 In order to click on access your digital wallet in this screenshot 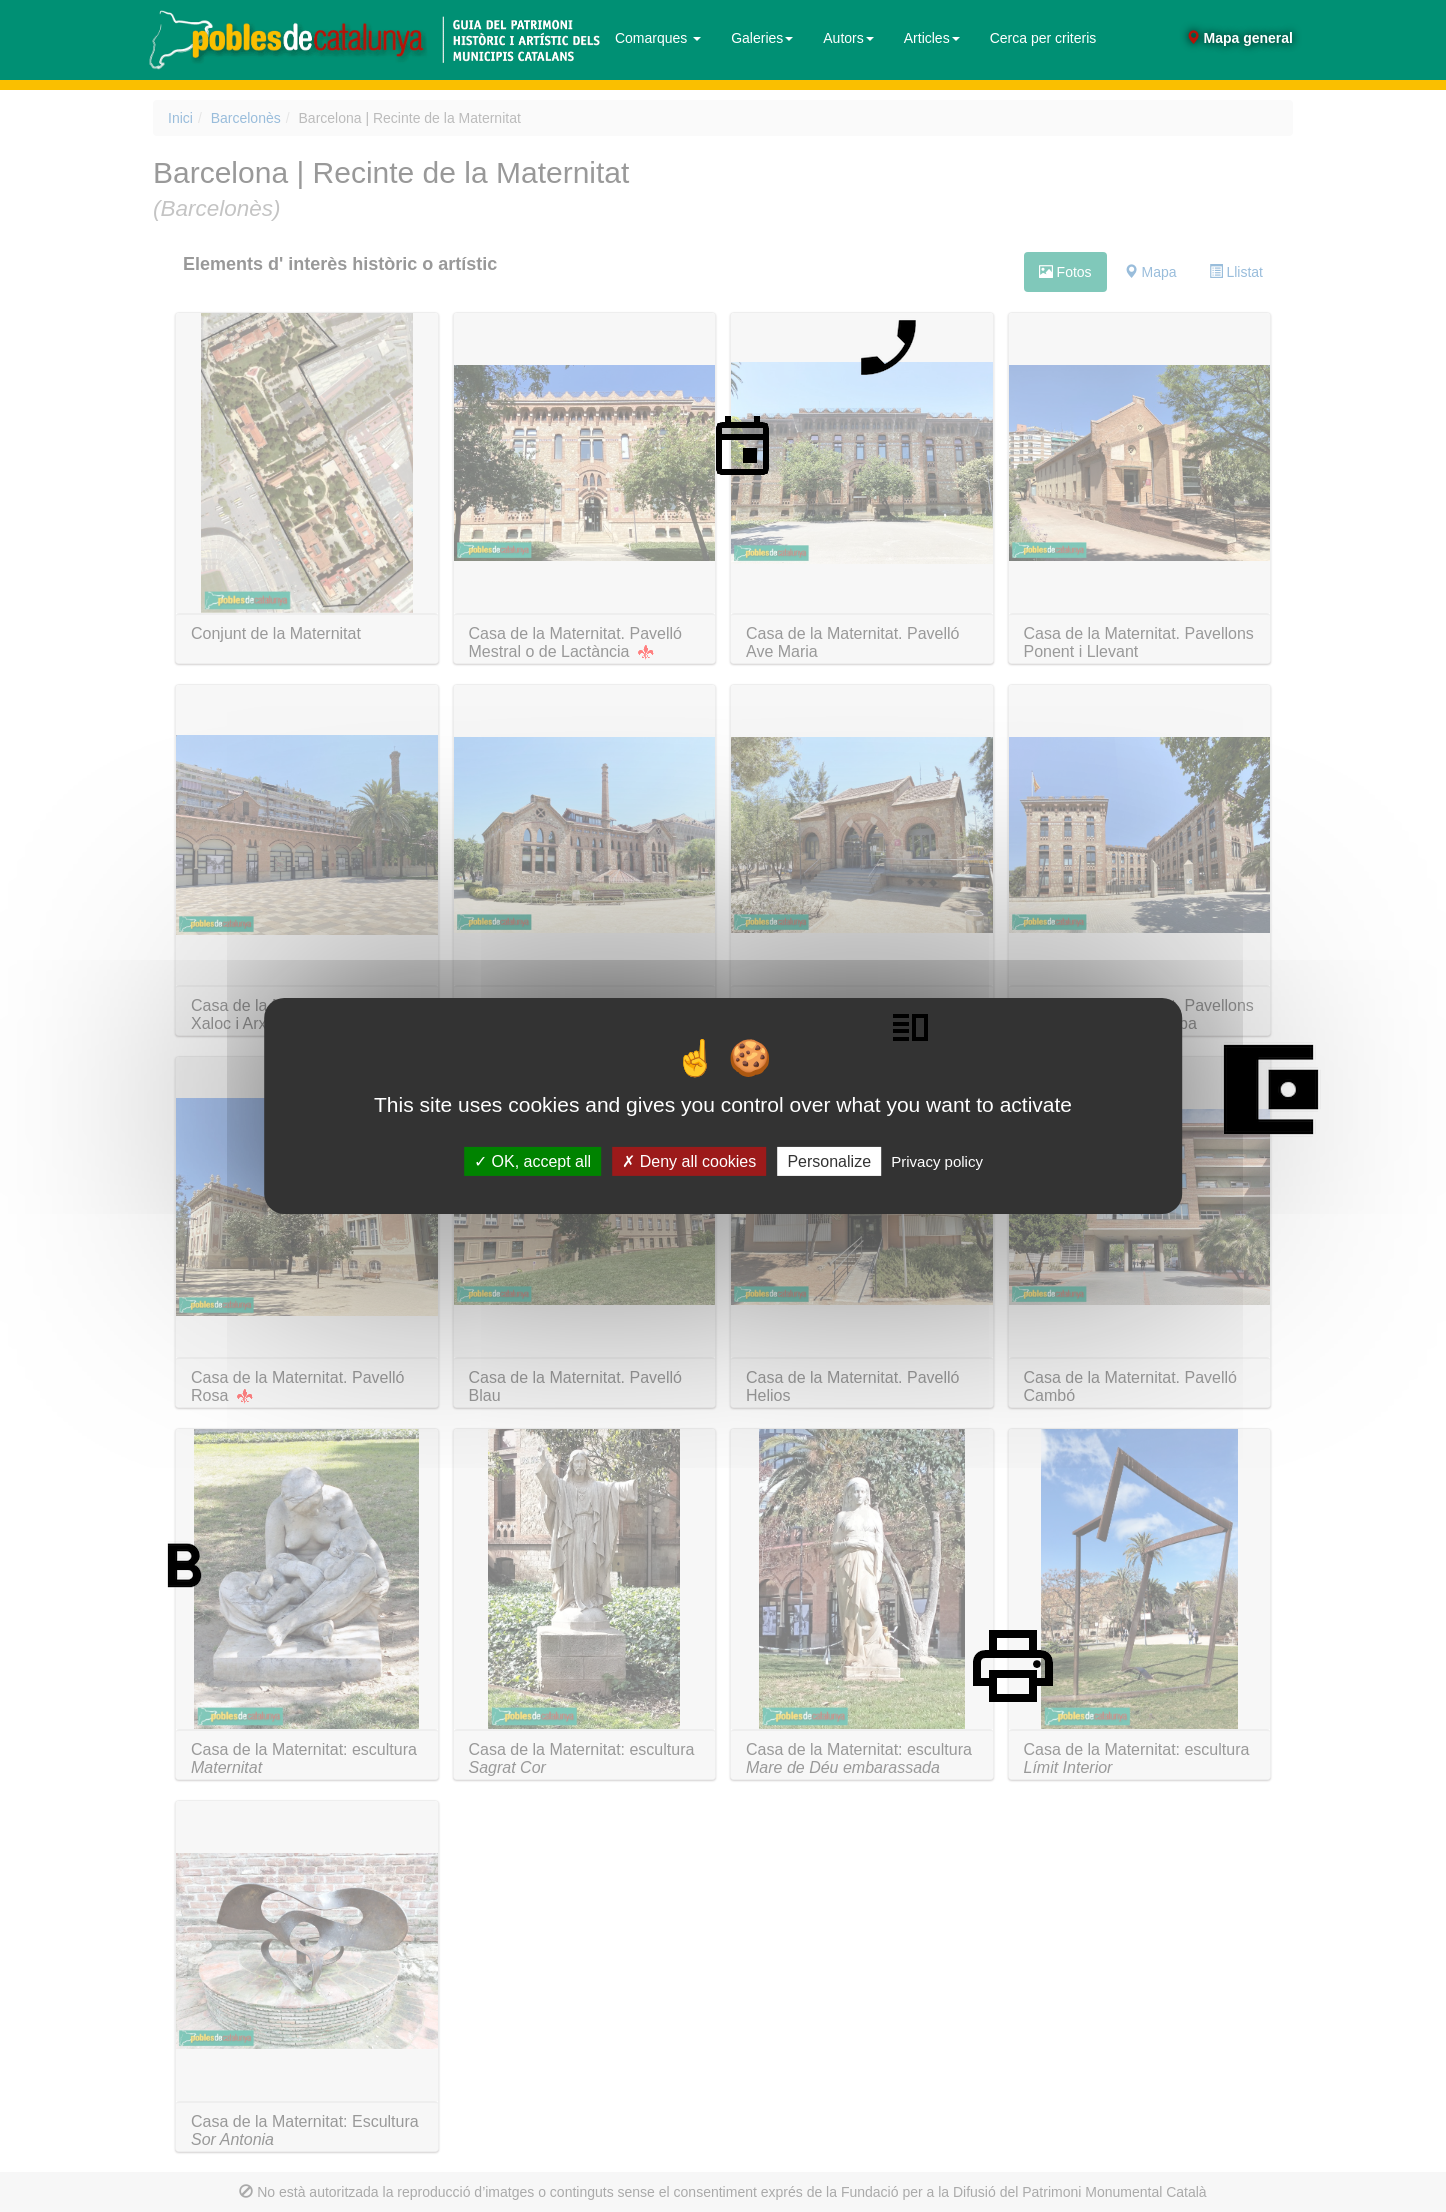, I will do `click(1268, 1089)`.